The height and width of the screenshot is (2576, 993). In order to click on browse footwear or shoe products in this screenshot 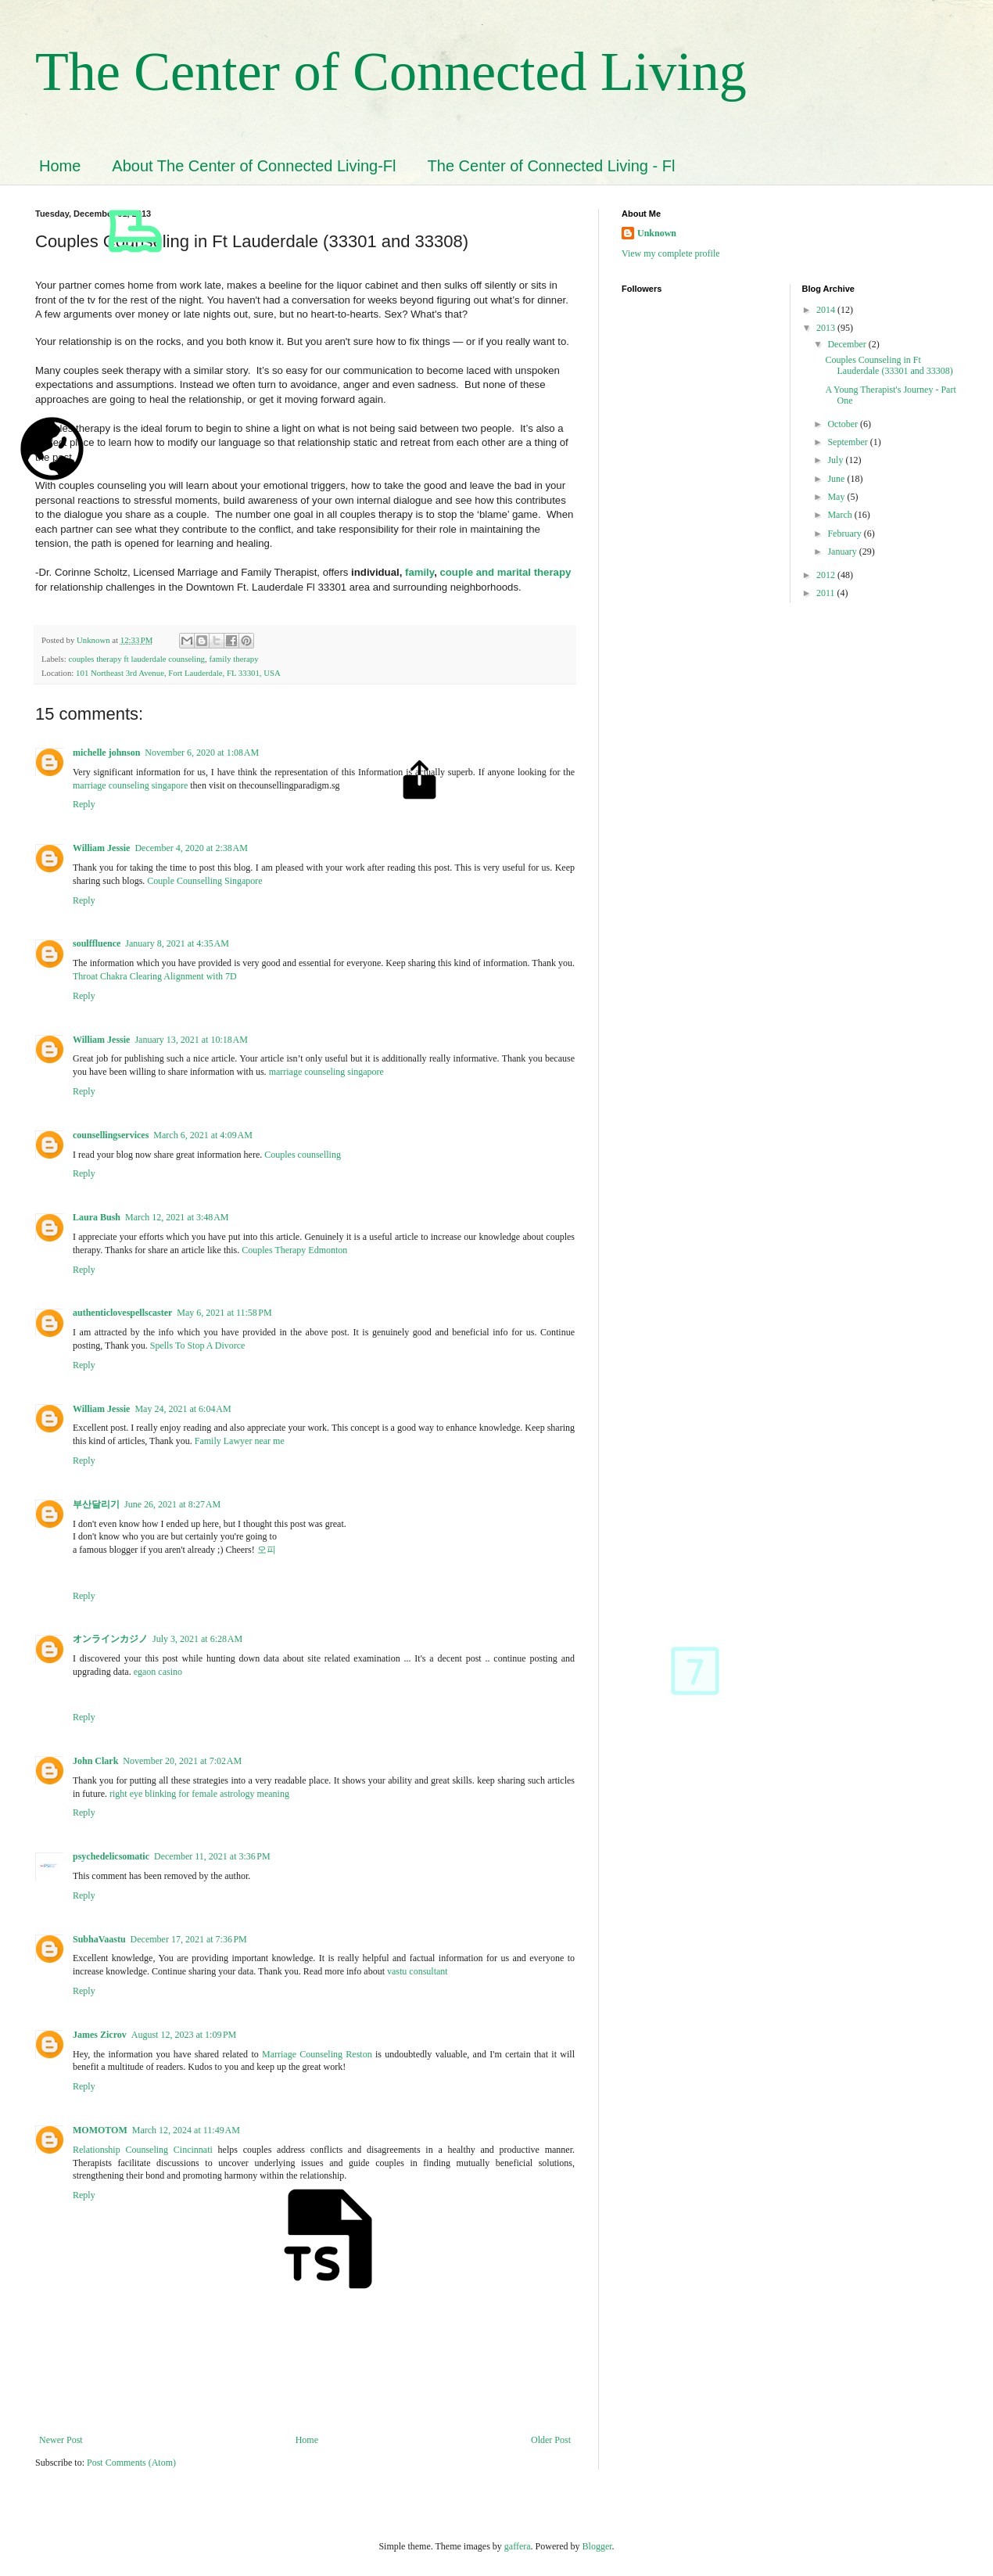, I will do `click(133, 231)`.